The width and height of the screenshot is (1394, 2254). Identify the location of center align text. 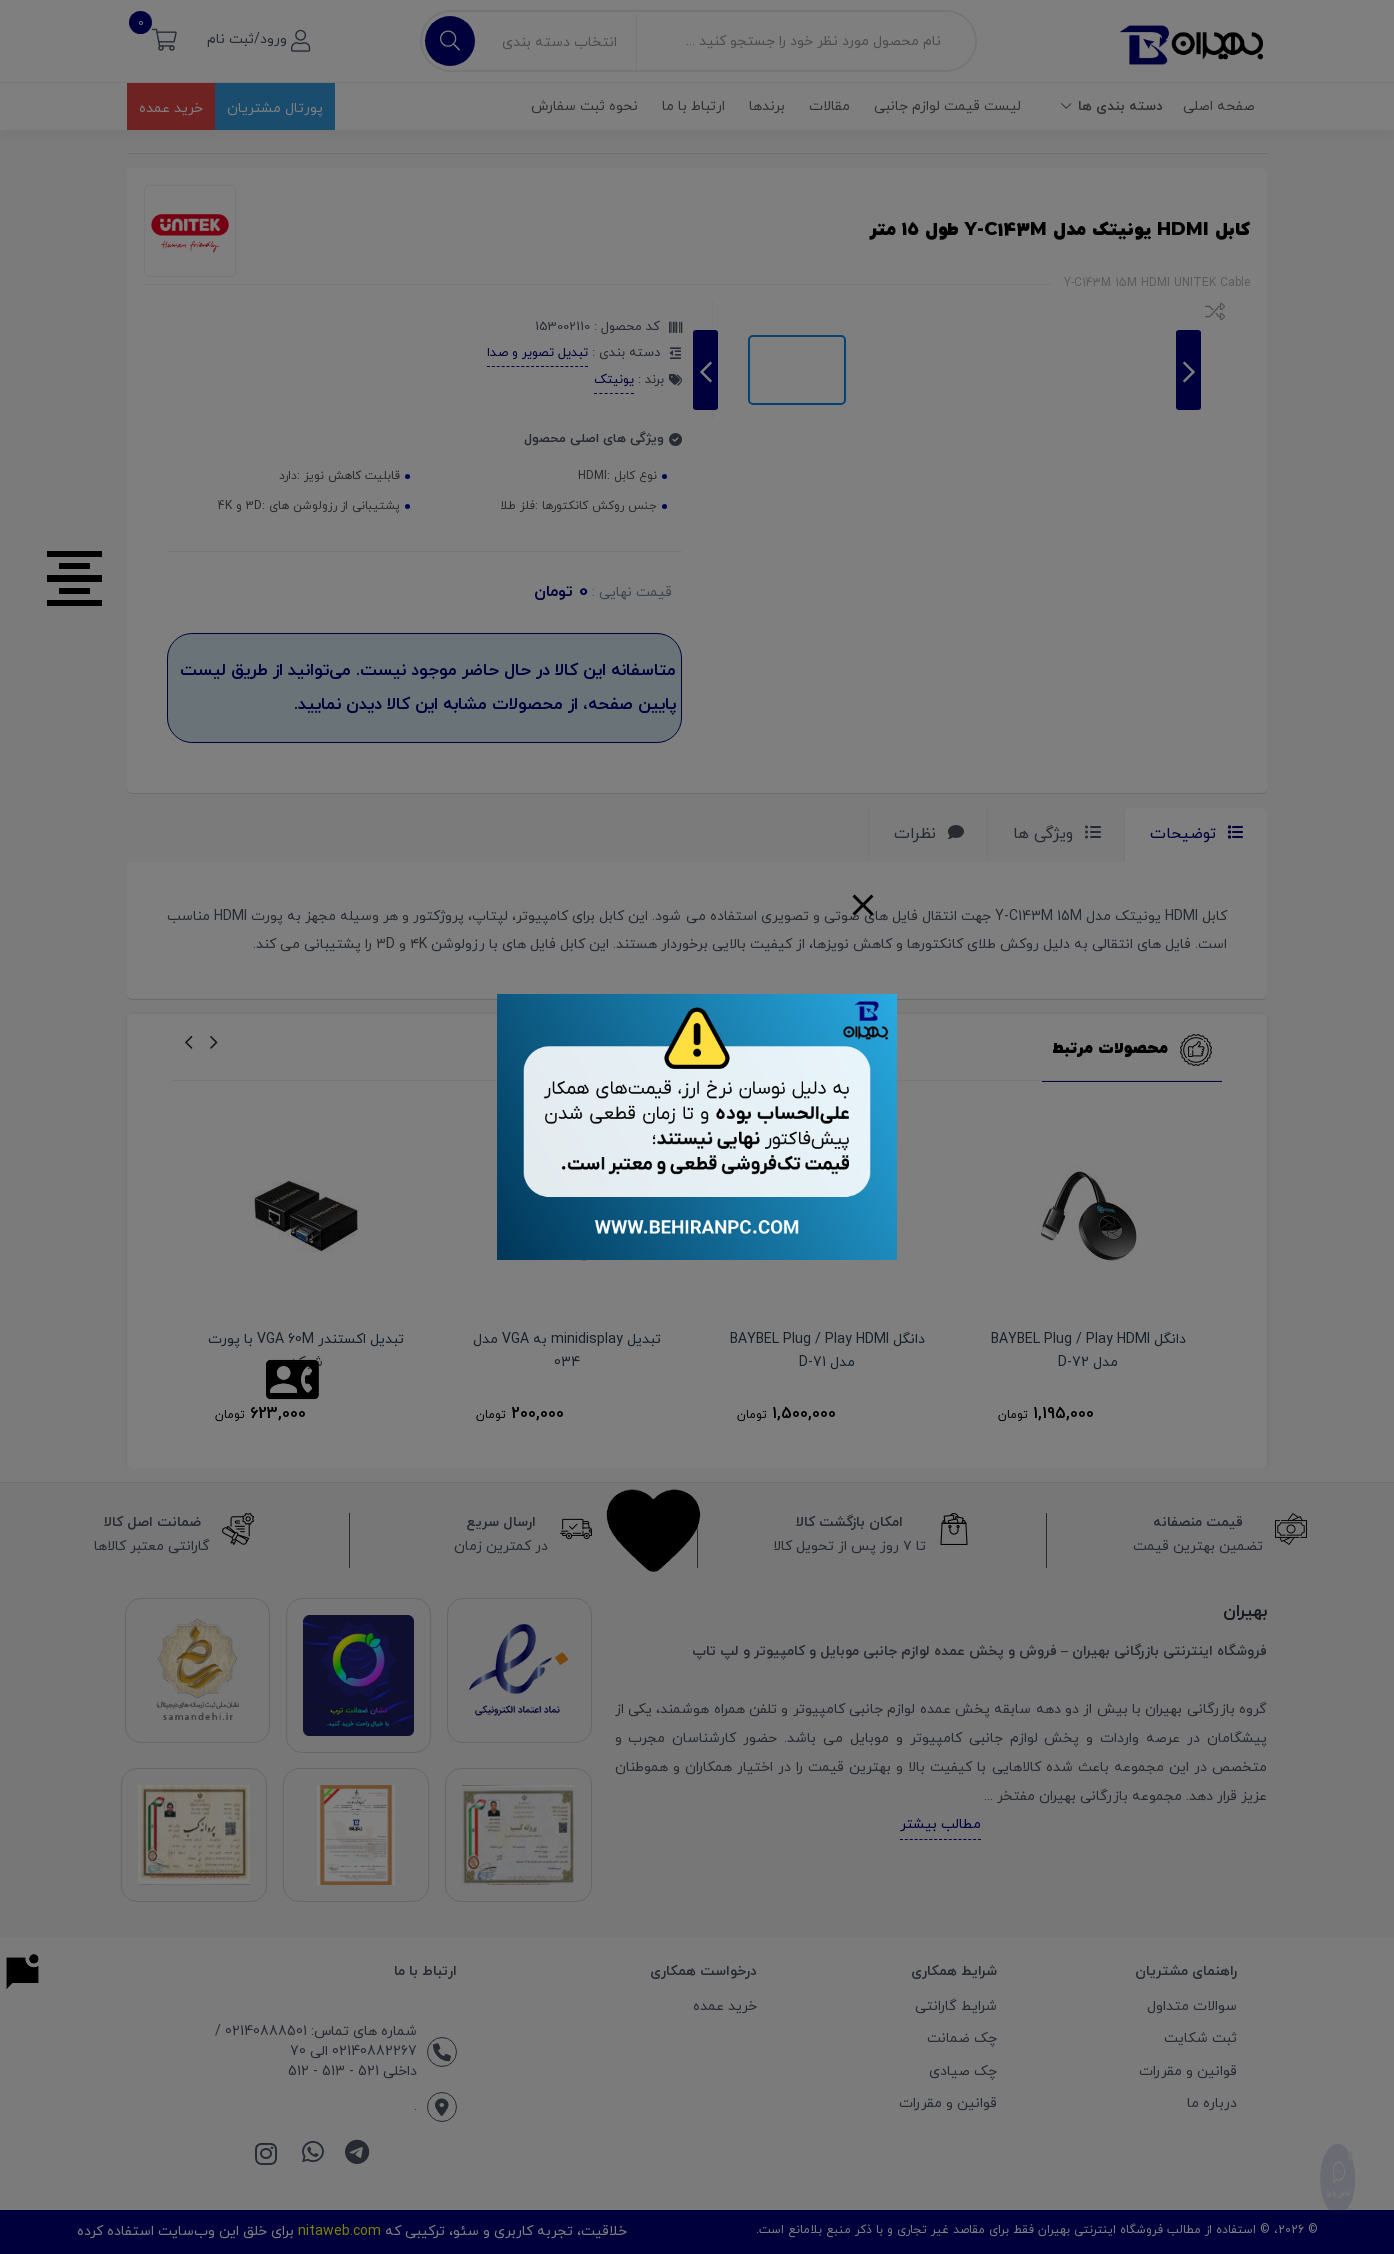
(74, 578).